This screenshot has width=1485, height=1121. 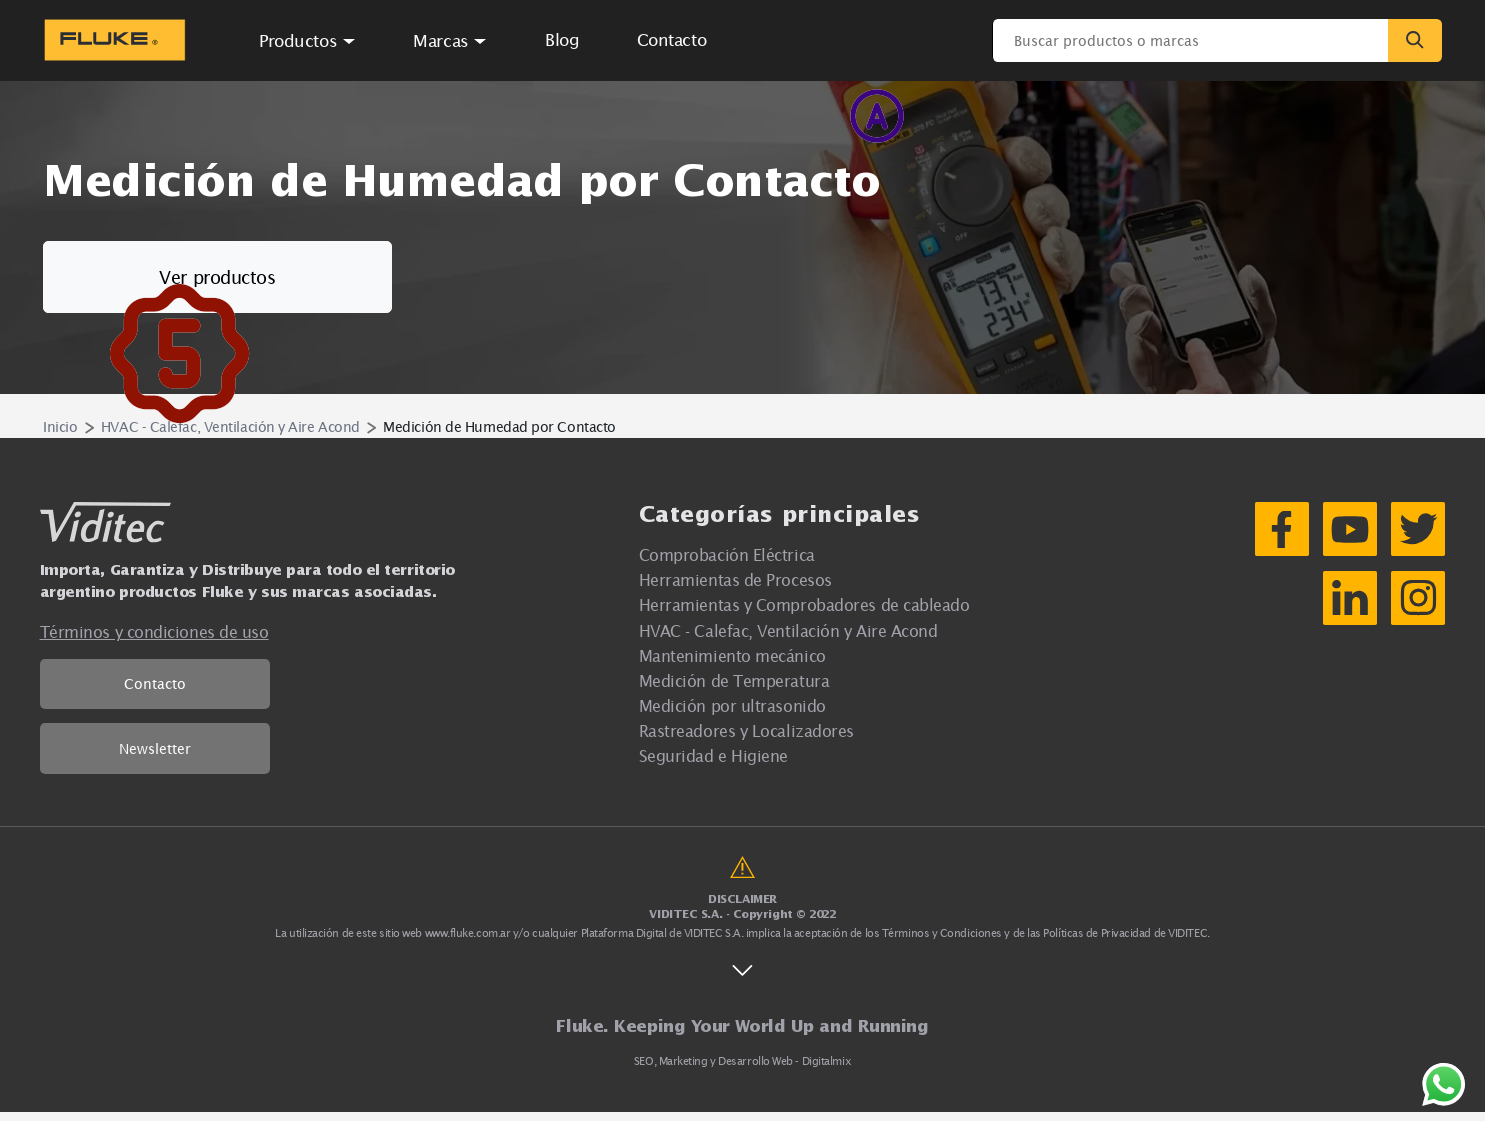 What do you see at coordinates (179, 353) in the screenshot?
I see `indicates a level 5 ranking or badge` at bounding box center [179, 353].